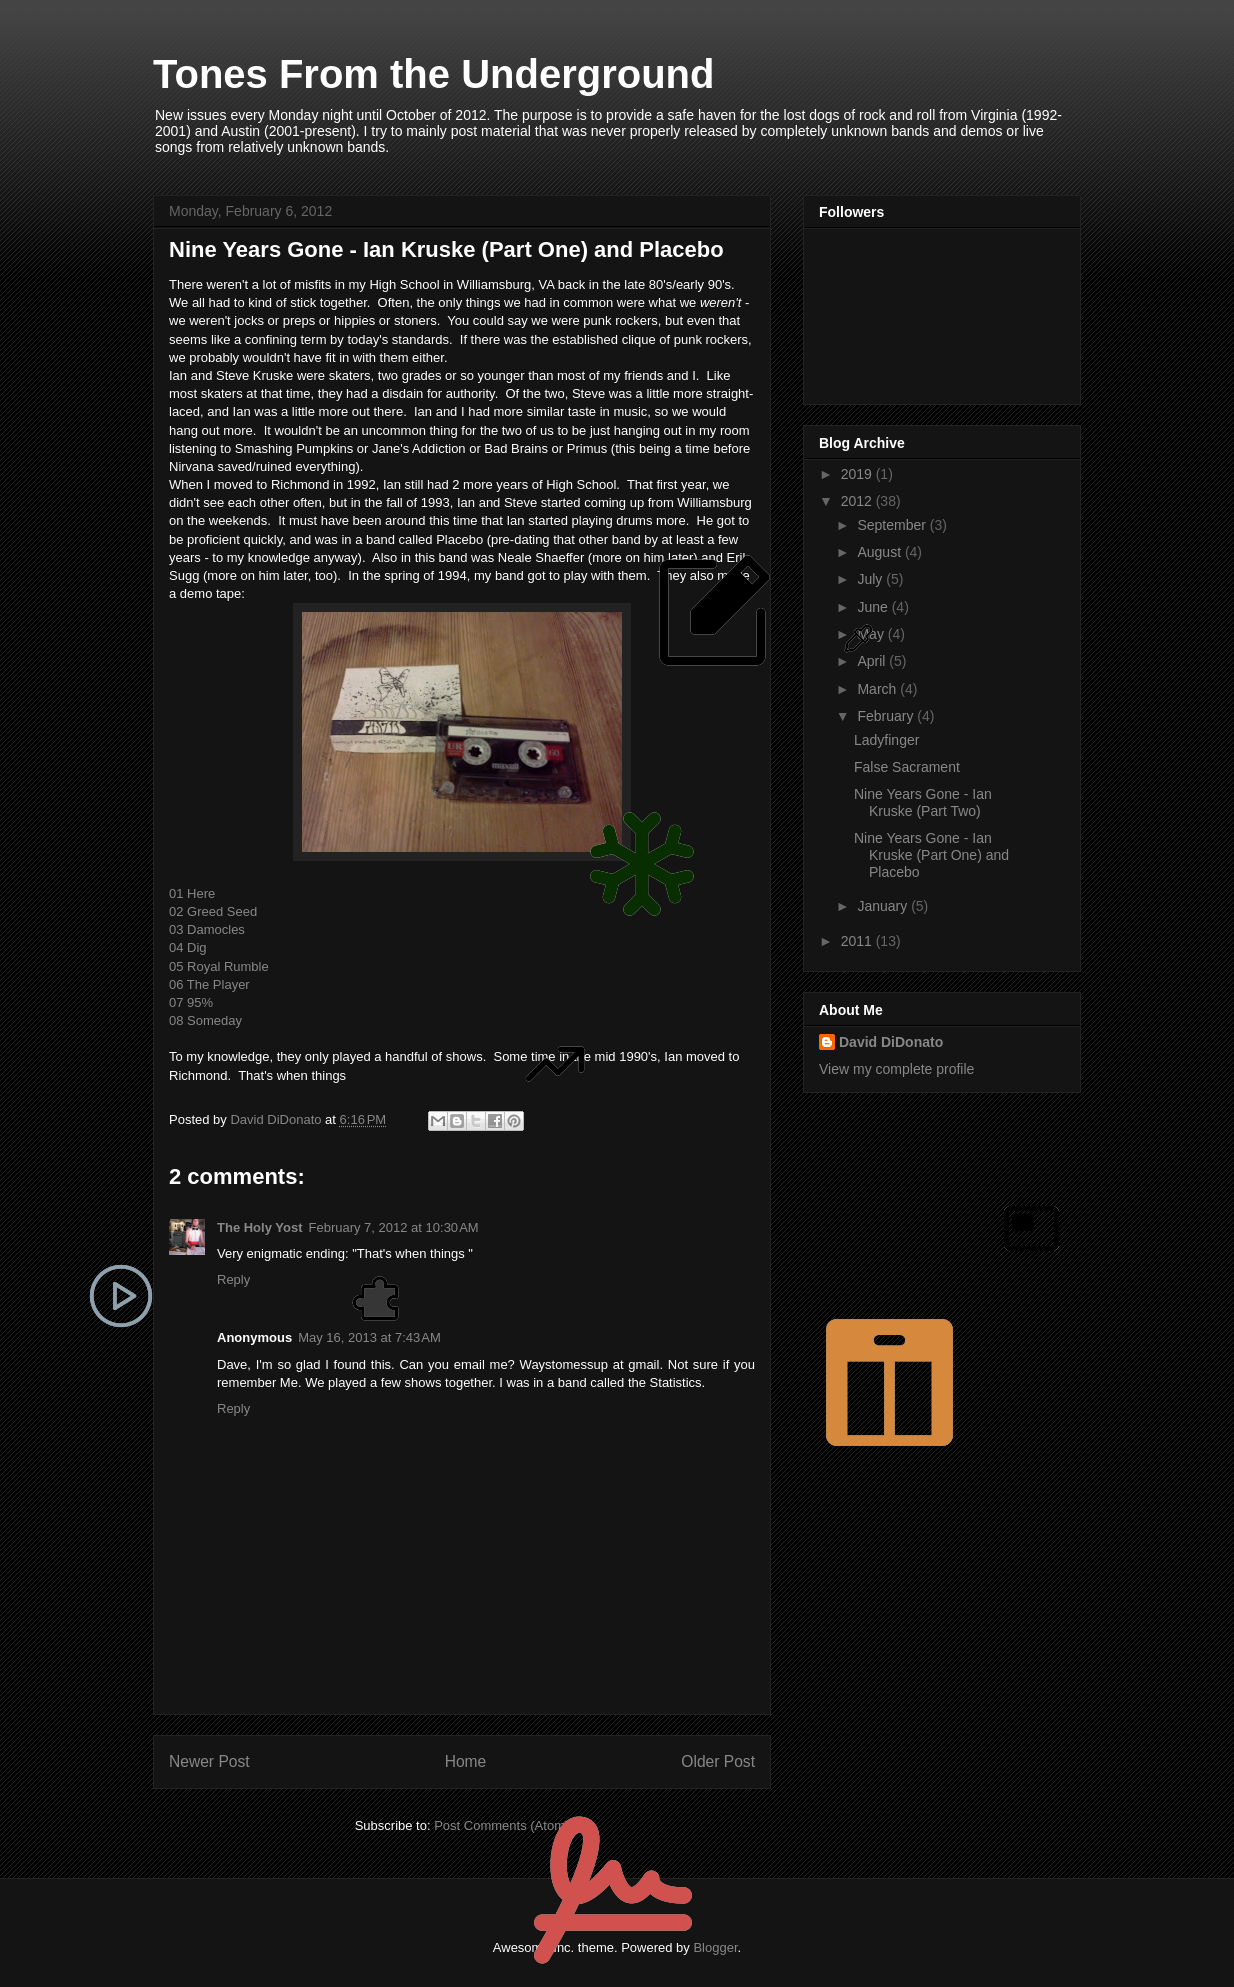 The image size is (1234, 1987). I want to click on activate cooling or air conditioning mode, so click(642, 864).